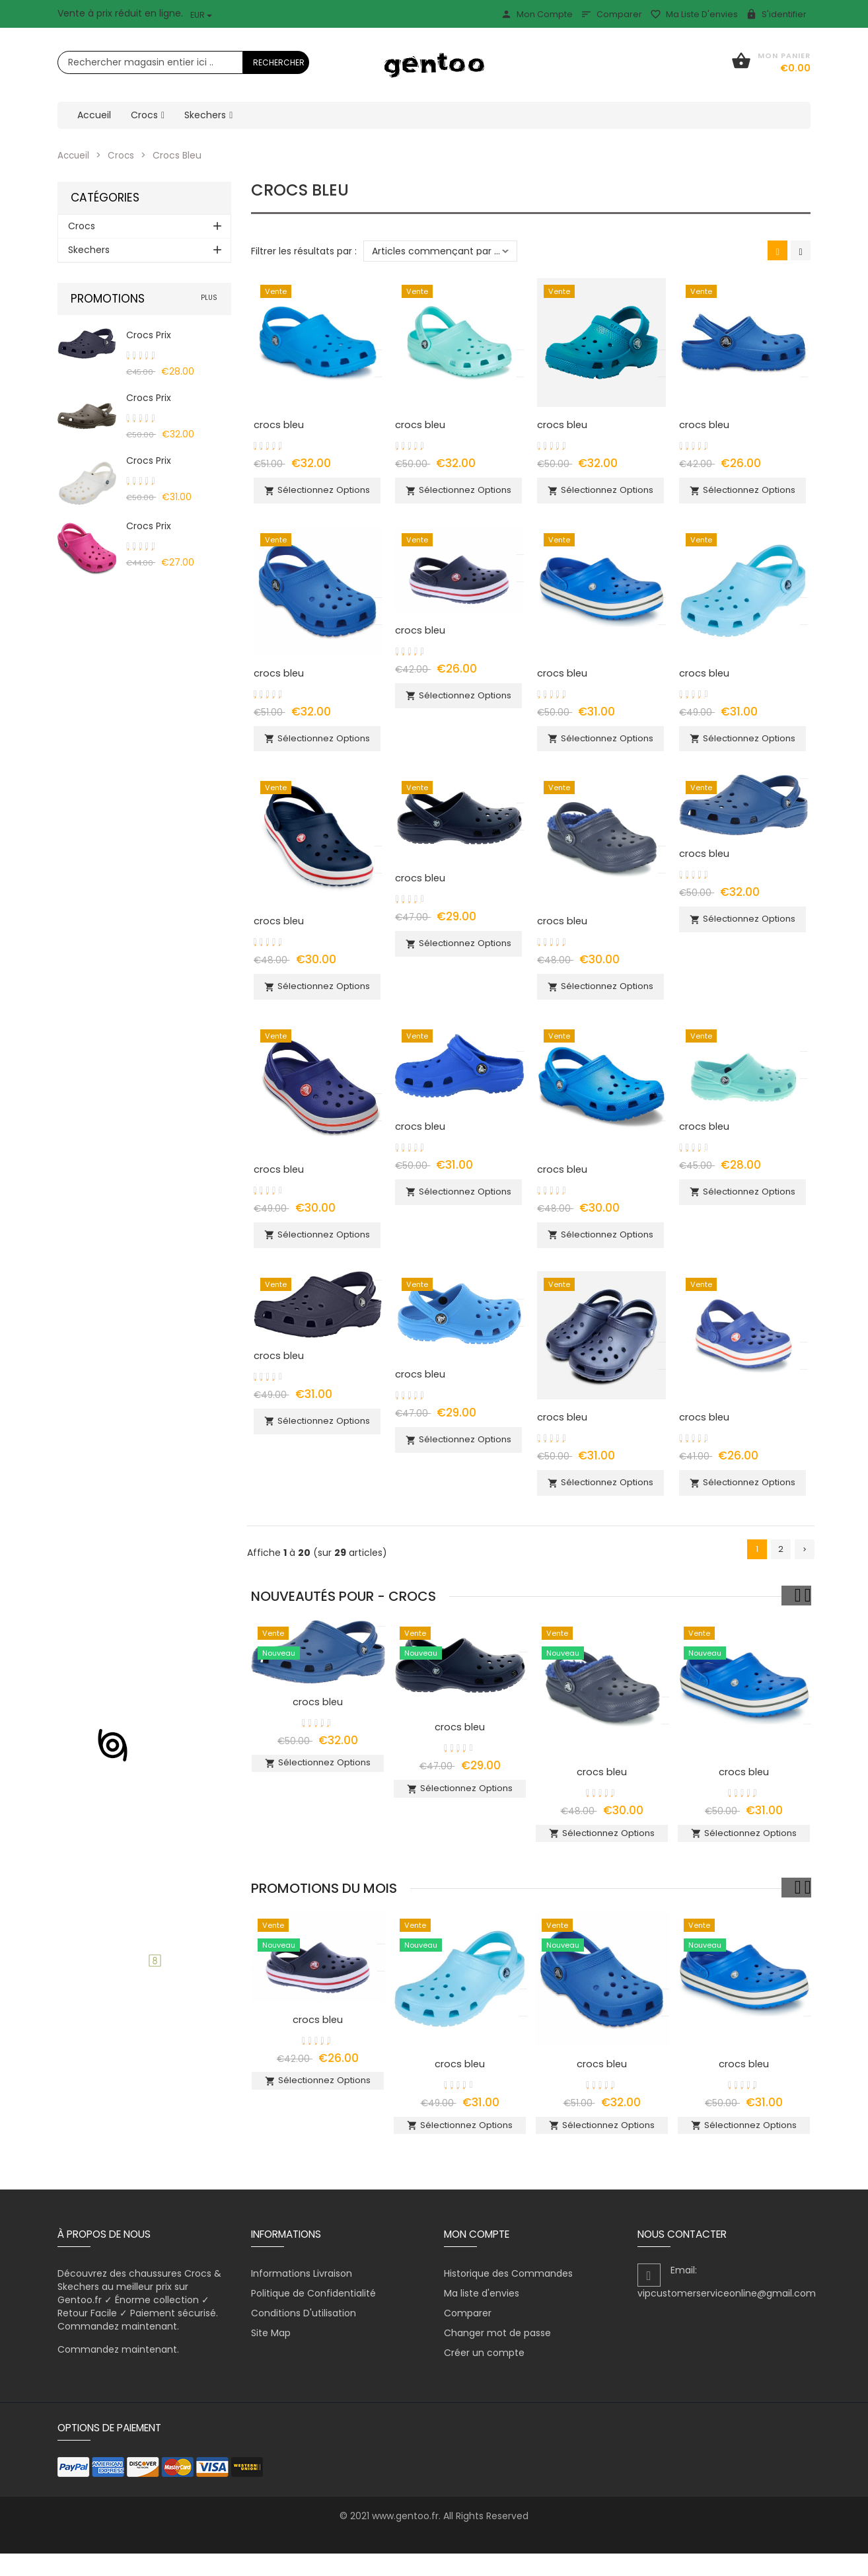  I want to click on indicates stormy or severe weather conditions, so click(112, 1745).